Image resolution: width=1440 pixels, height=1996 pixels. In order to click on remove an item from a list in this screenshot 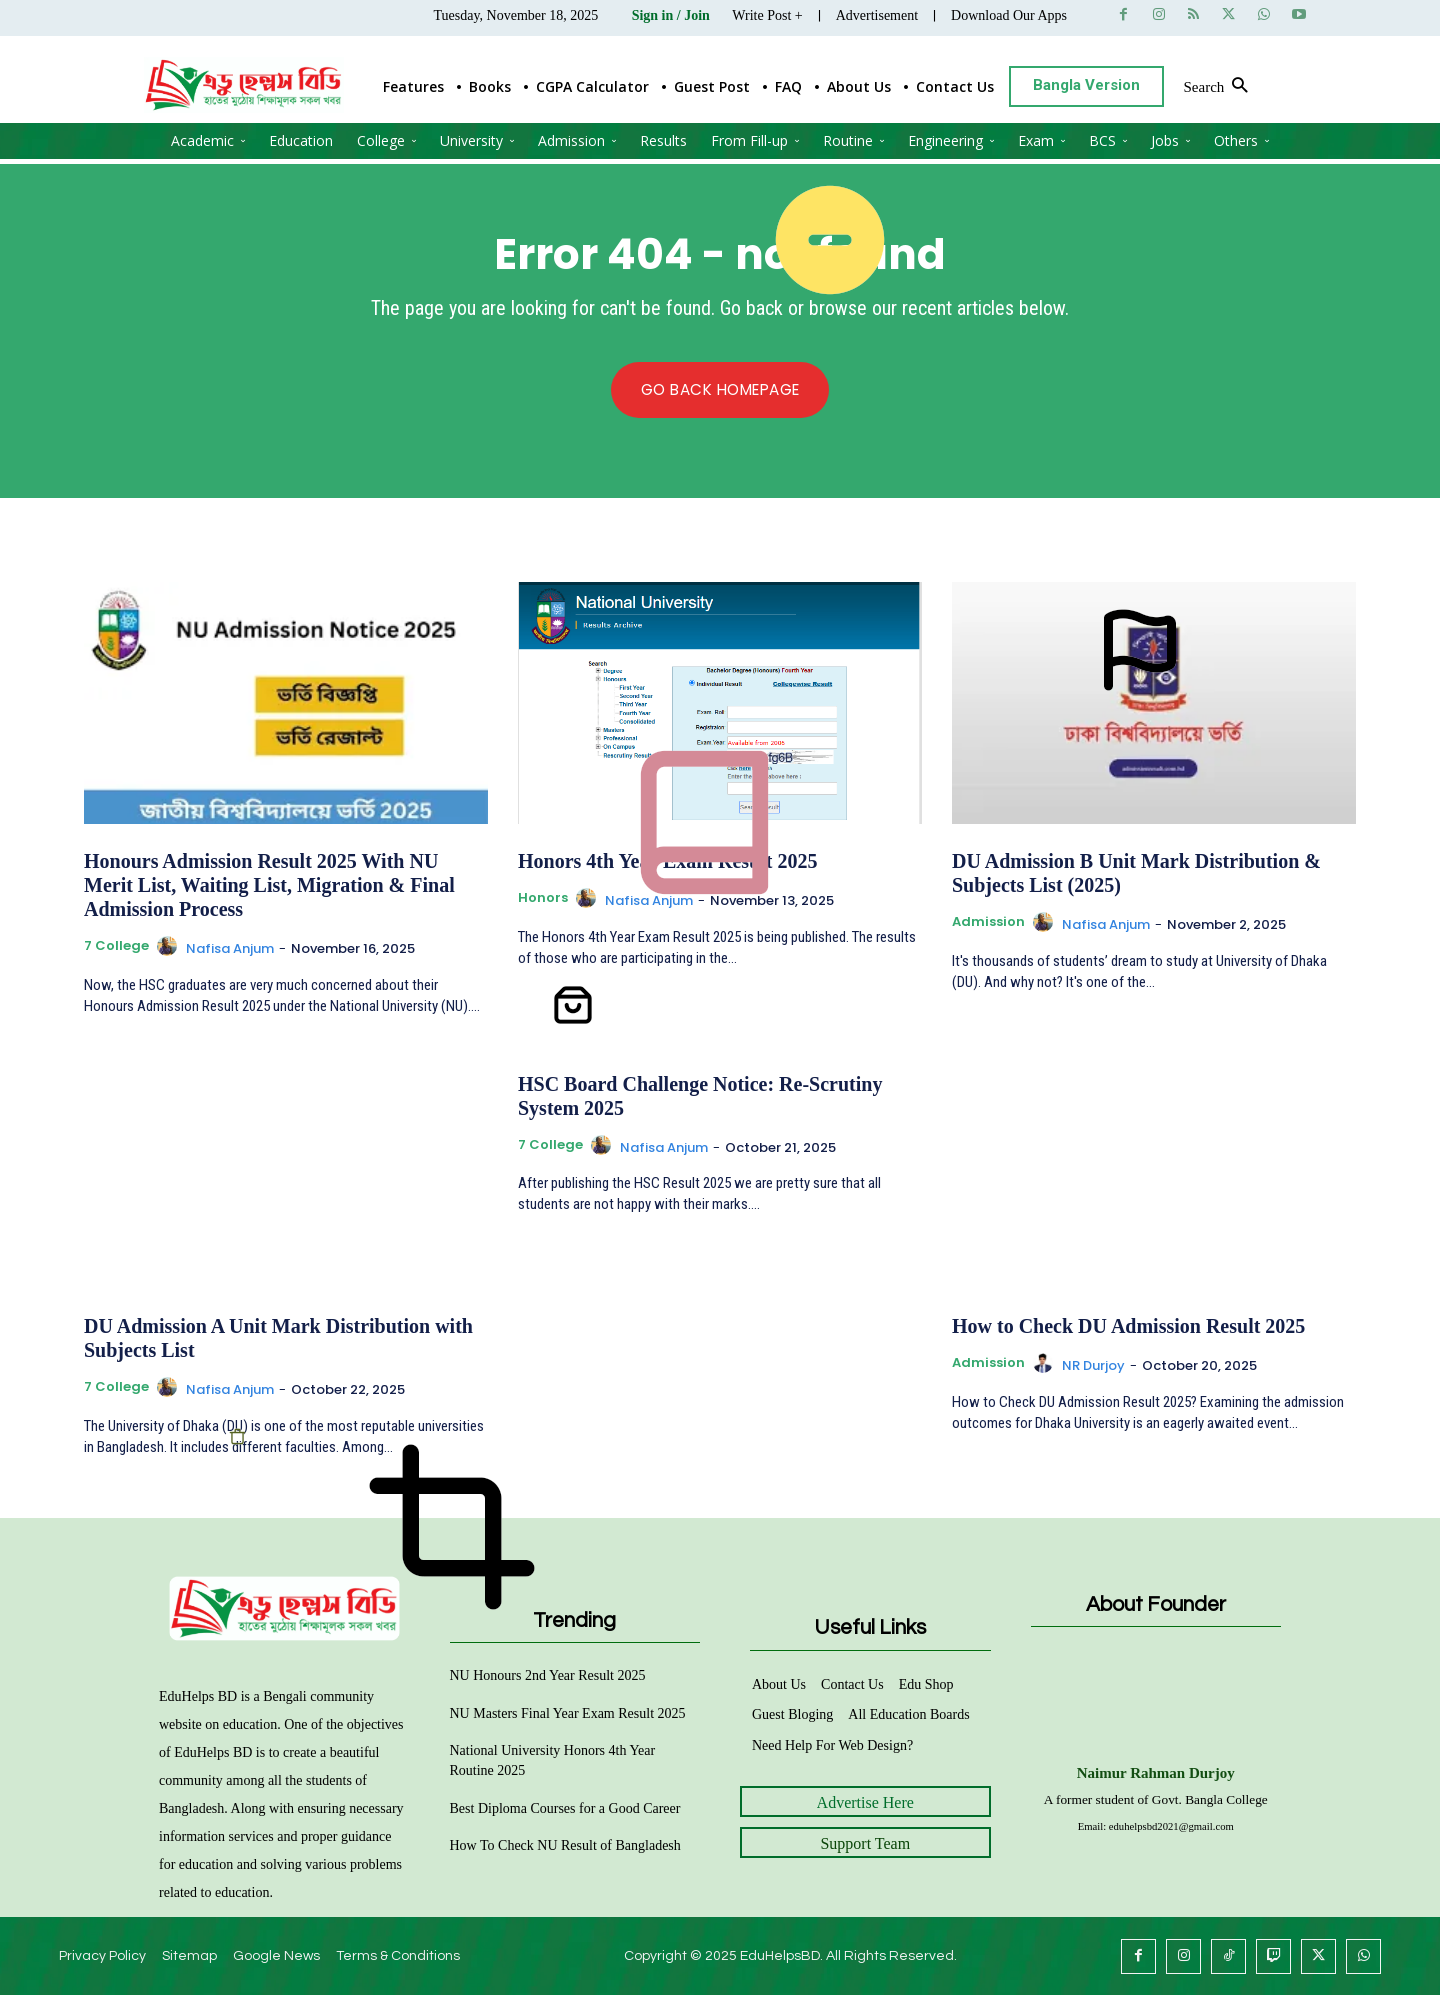, I will do `click(830, 240)`.